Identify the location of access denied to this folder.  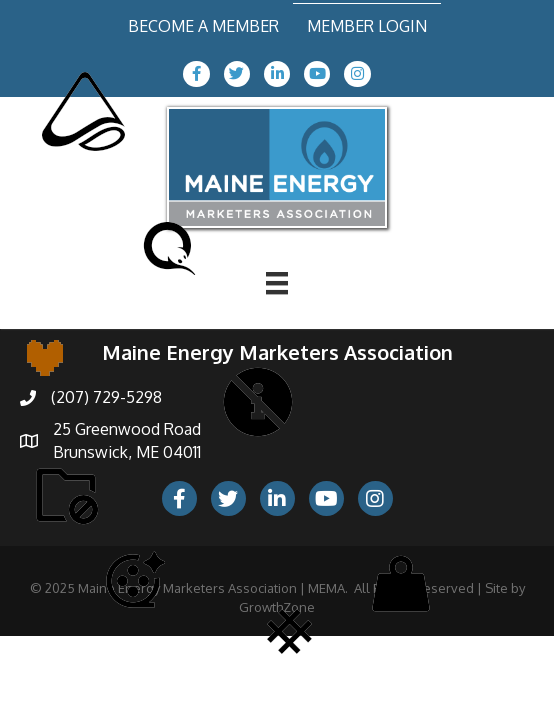
(66, 495).